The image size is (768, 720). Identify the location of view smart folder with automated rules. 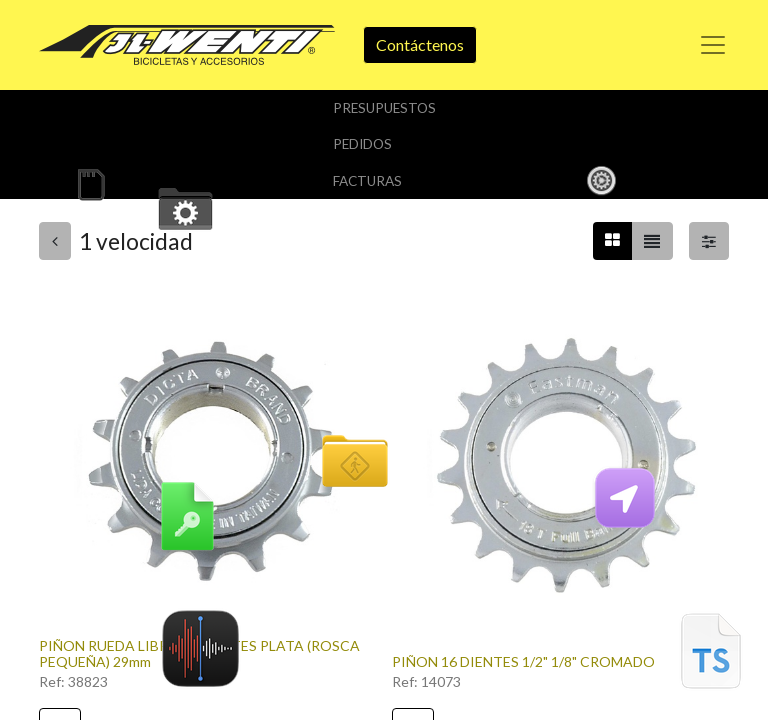
(185, 208).